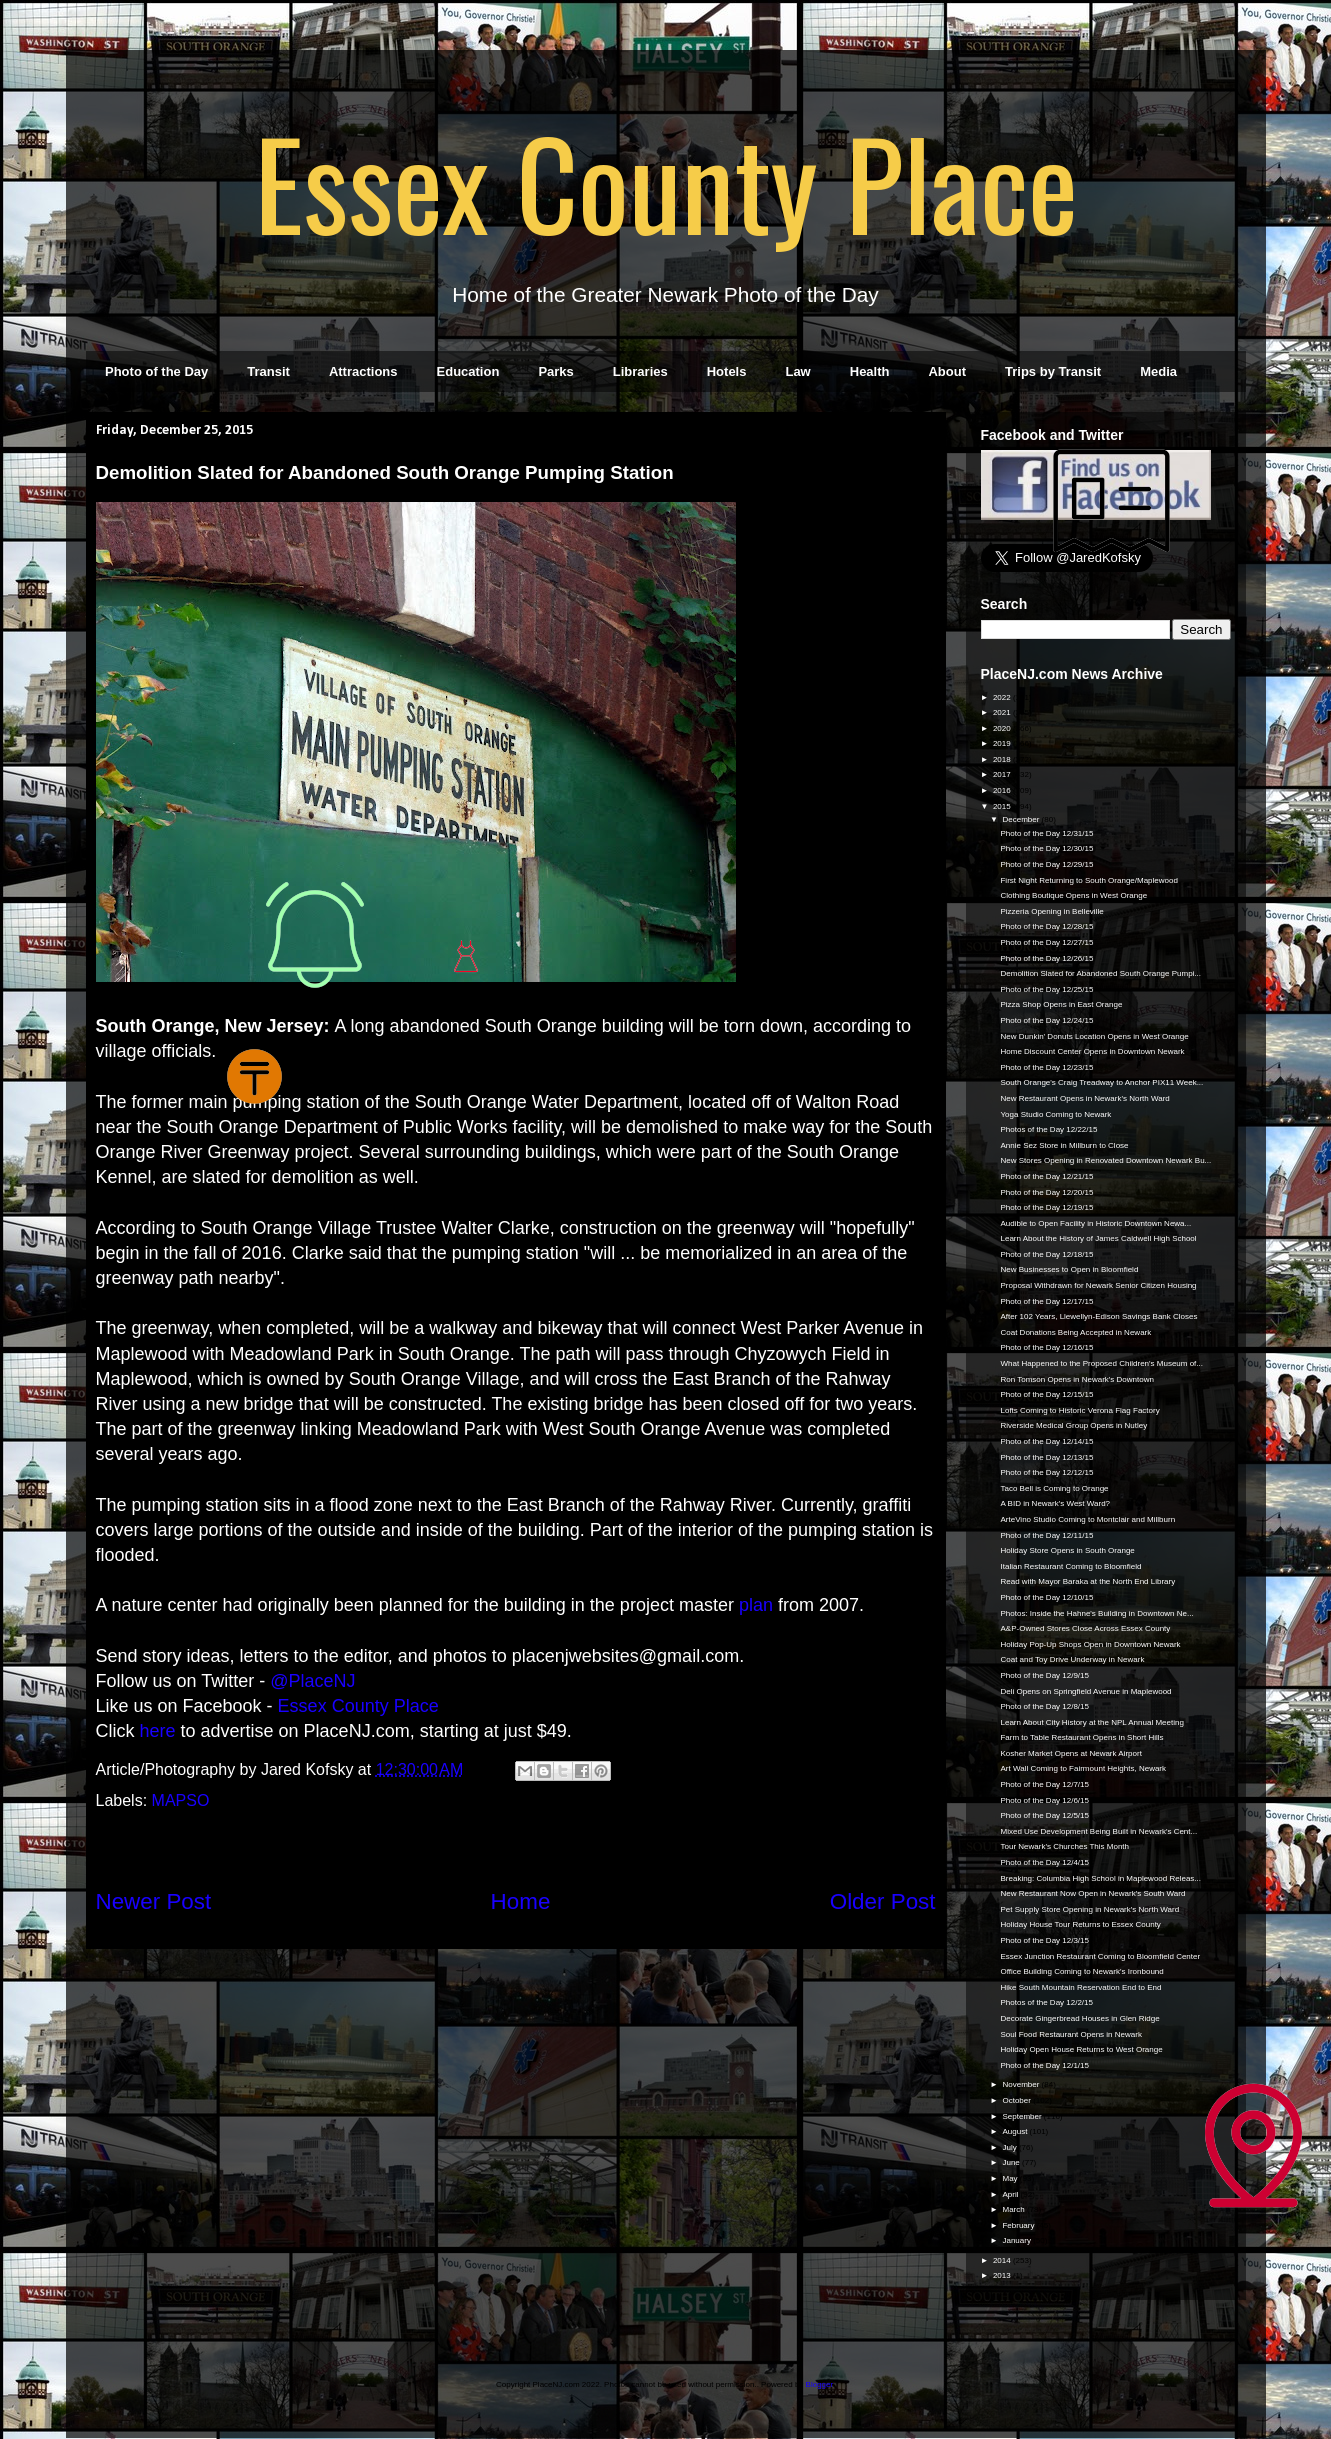  What do you see at coordinates (1111, 498) in the screenshot?
I see `view news articles or press clippings` at bounding box center [1111, 498].